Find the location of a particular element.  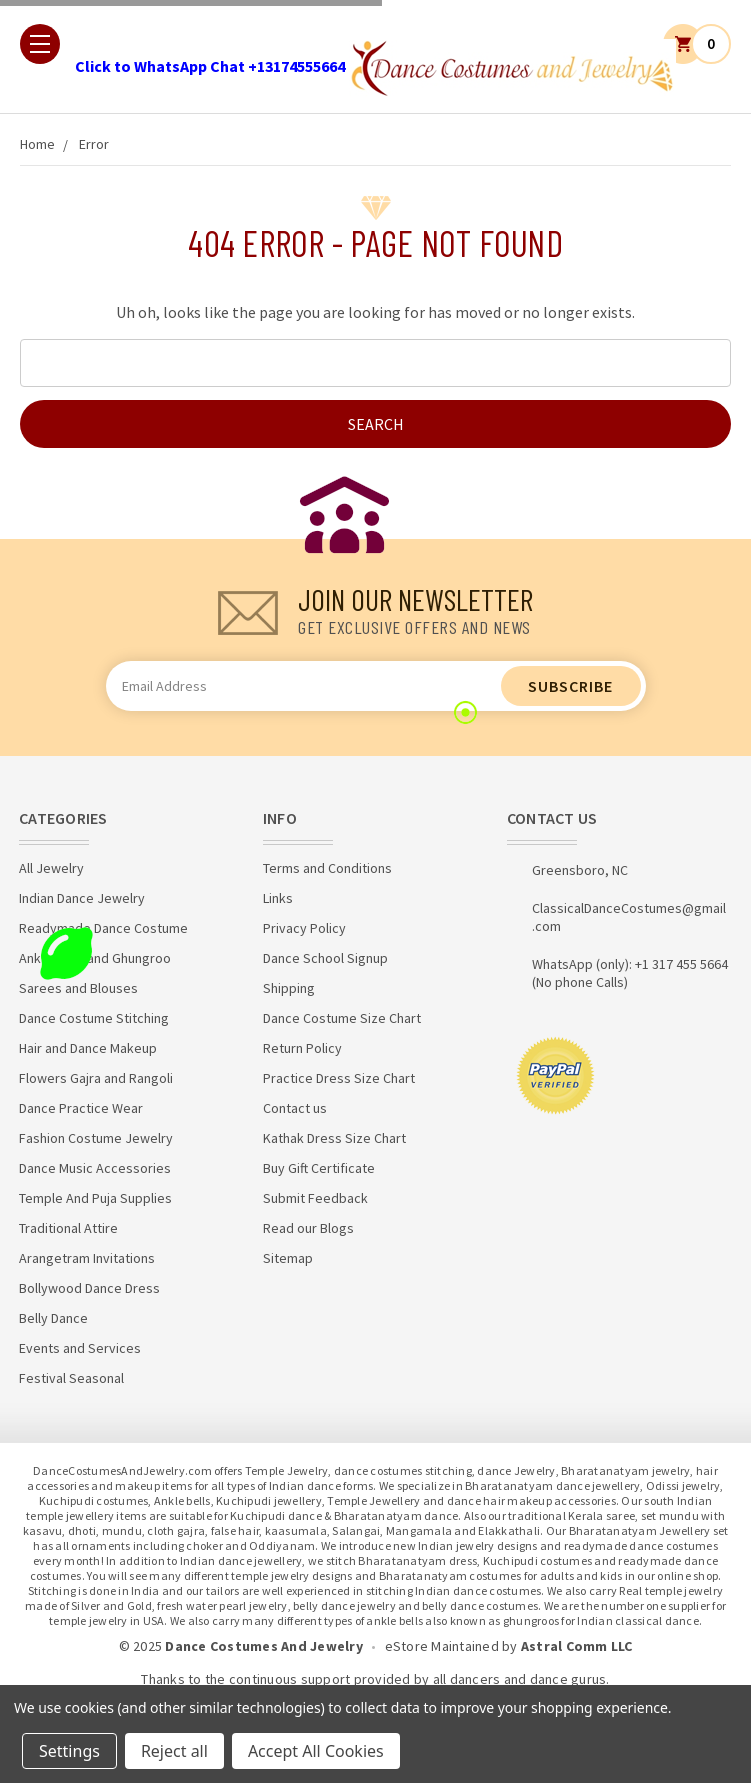

indicates fresh or organic content is located at coordinates (66, 953).